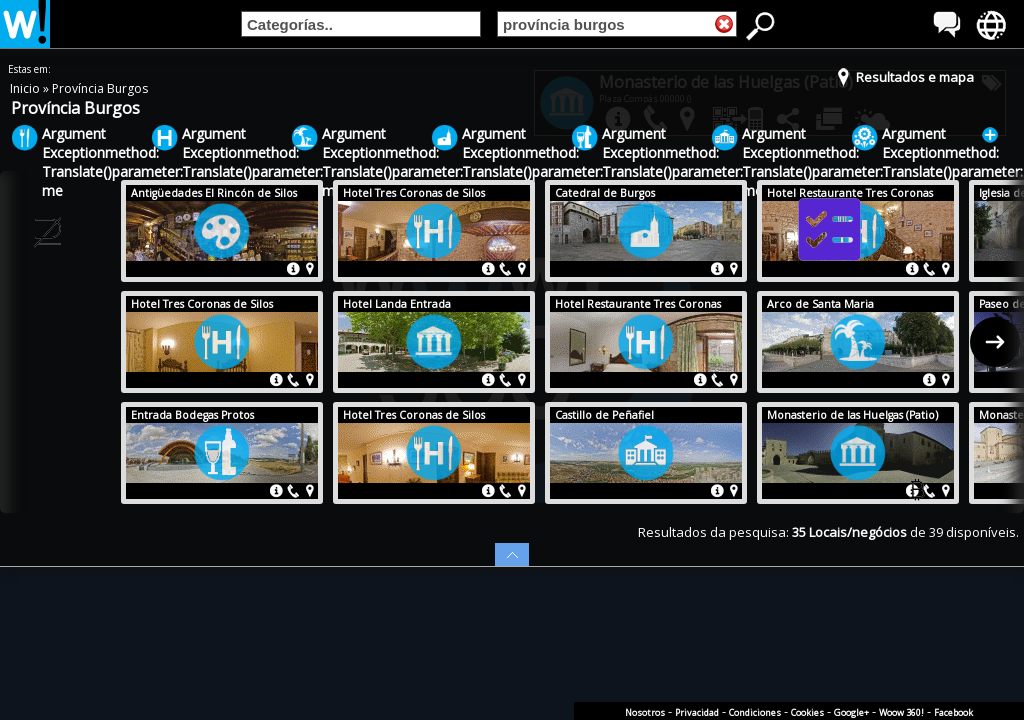  Describe the element at coordinates (829, 229) in the screenshot. I see `view completed tasks or checklist` at that location.